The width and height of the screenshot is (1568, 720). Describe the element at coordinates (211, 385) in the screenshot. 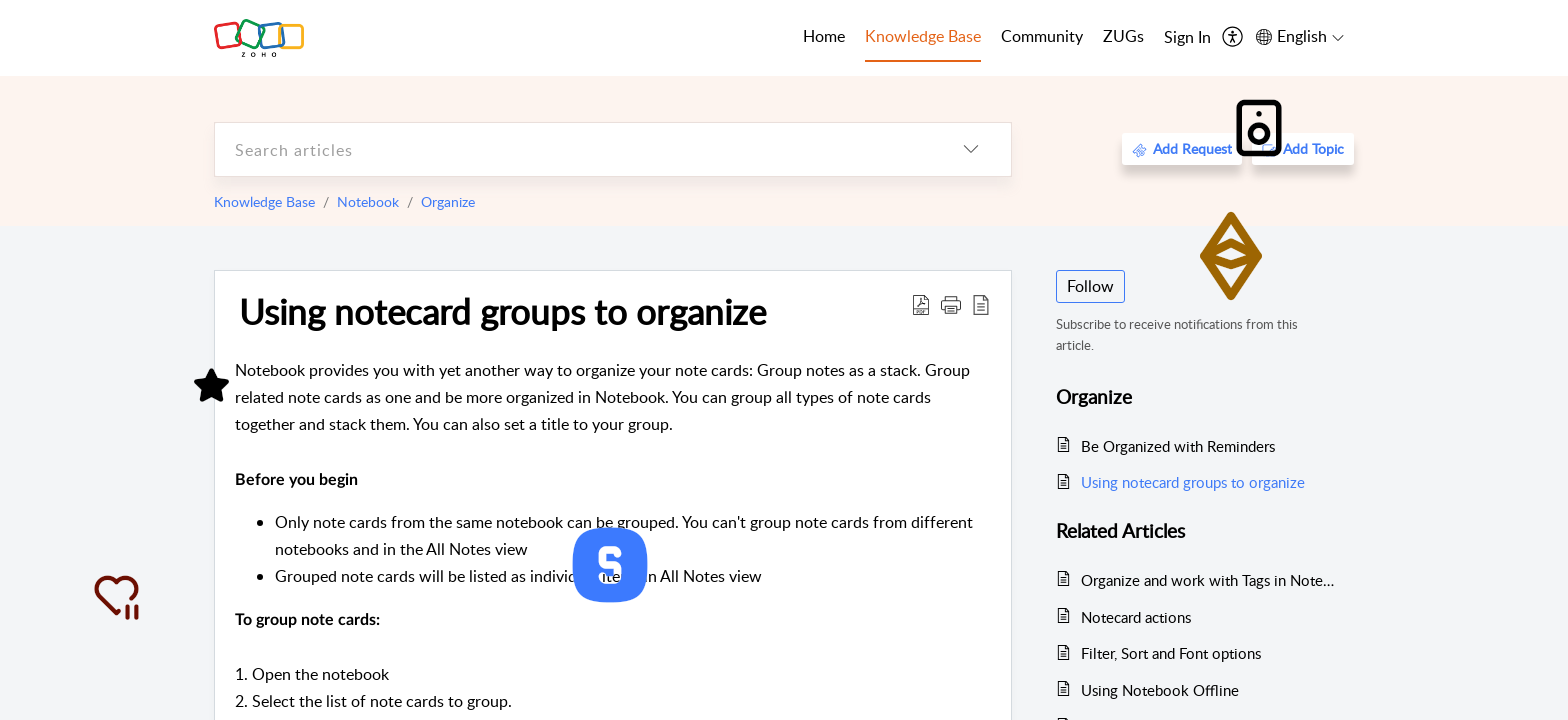

I see `mark item as favorite` at that location.